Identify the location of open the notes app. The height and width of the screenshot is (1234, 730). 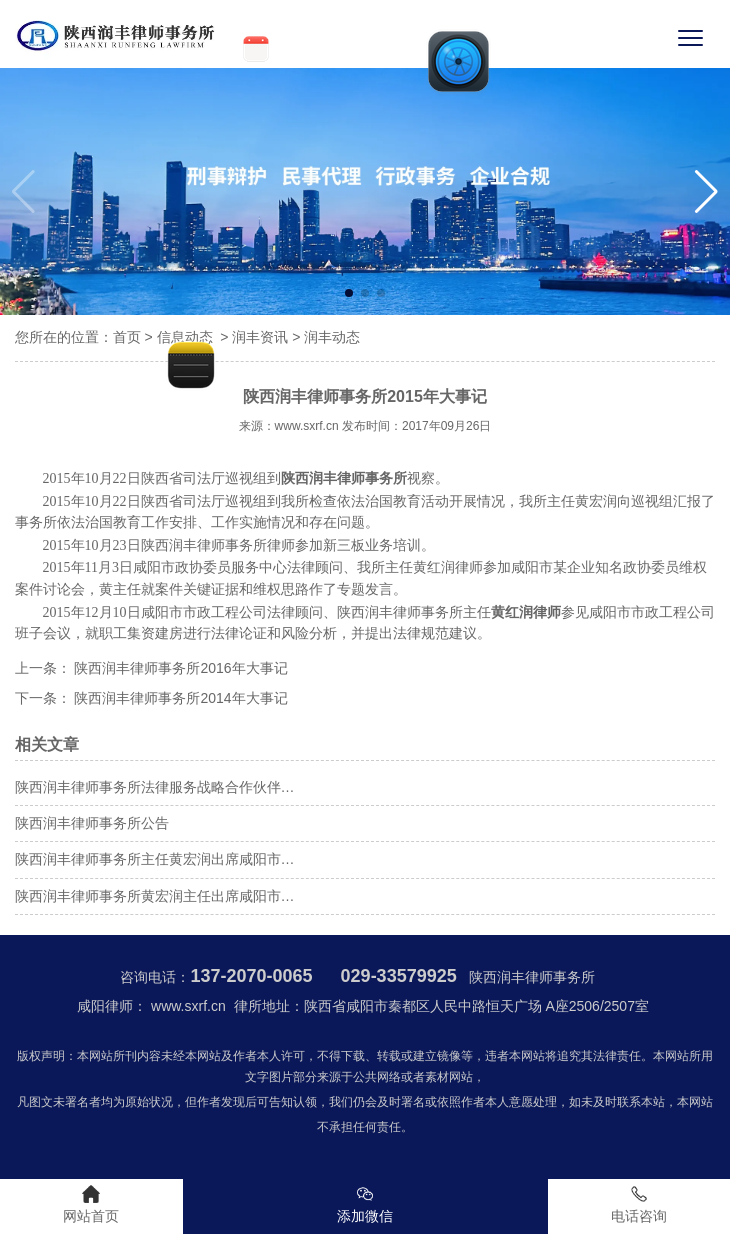
(191, 365).